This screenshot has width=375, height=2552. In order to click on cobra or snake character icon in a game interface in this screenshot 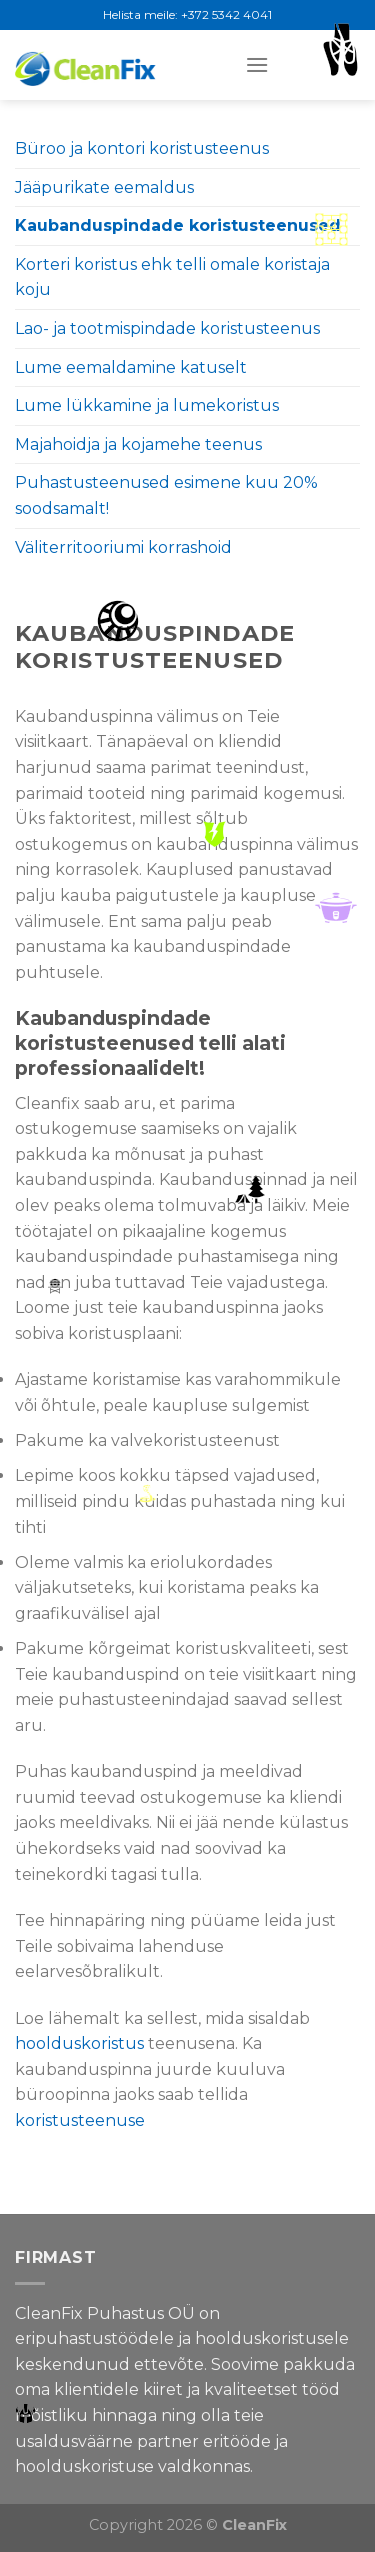, I will do `click(147, 1493)`.